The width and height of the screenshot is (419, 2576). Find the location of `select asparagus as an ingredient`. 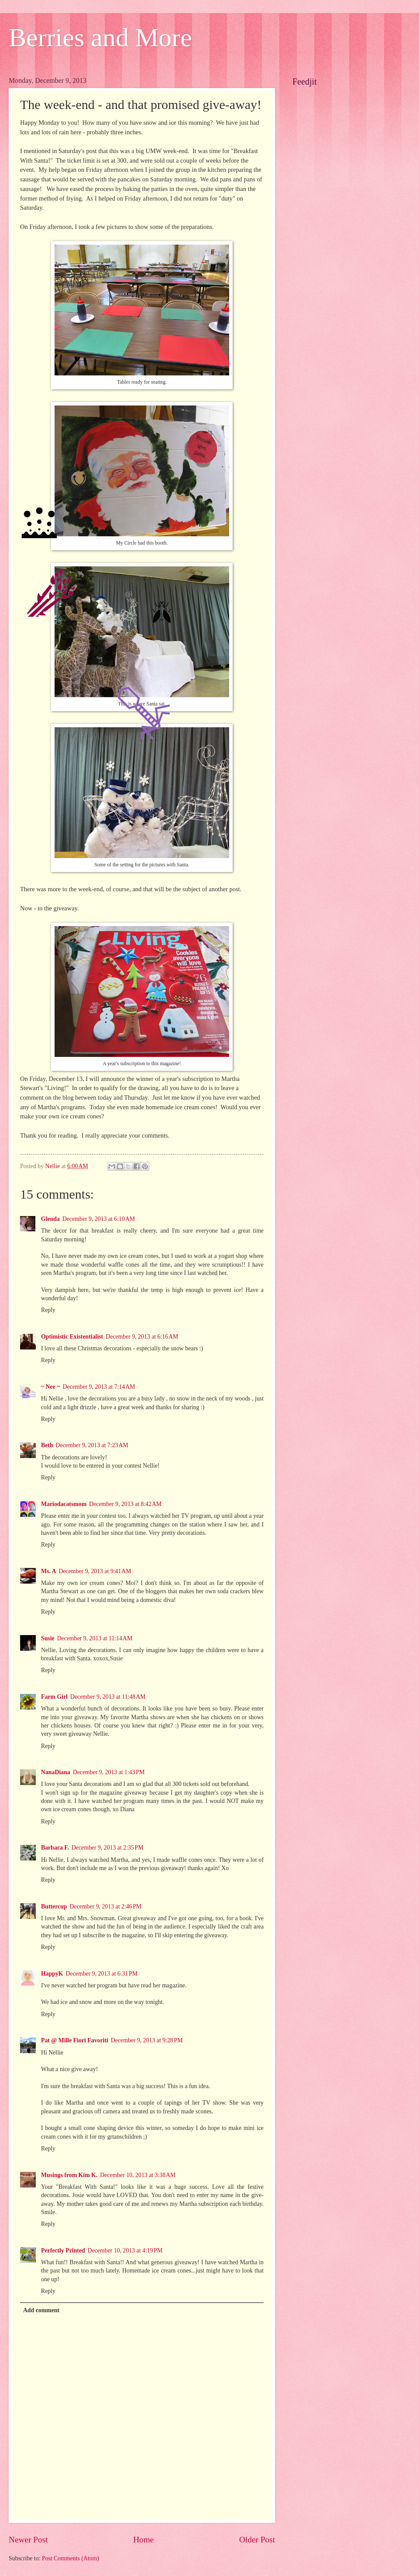

select asparagus as an ingredient is located at coordinates (51, 593).